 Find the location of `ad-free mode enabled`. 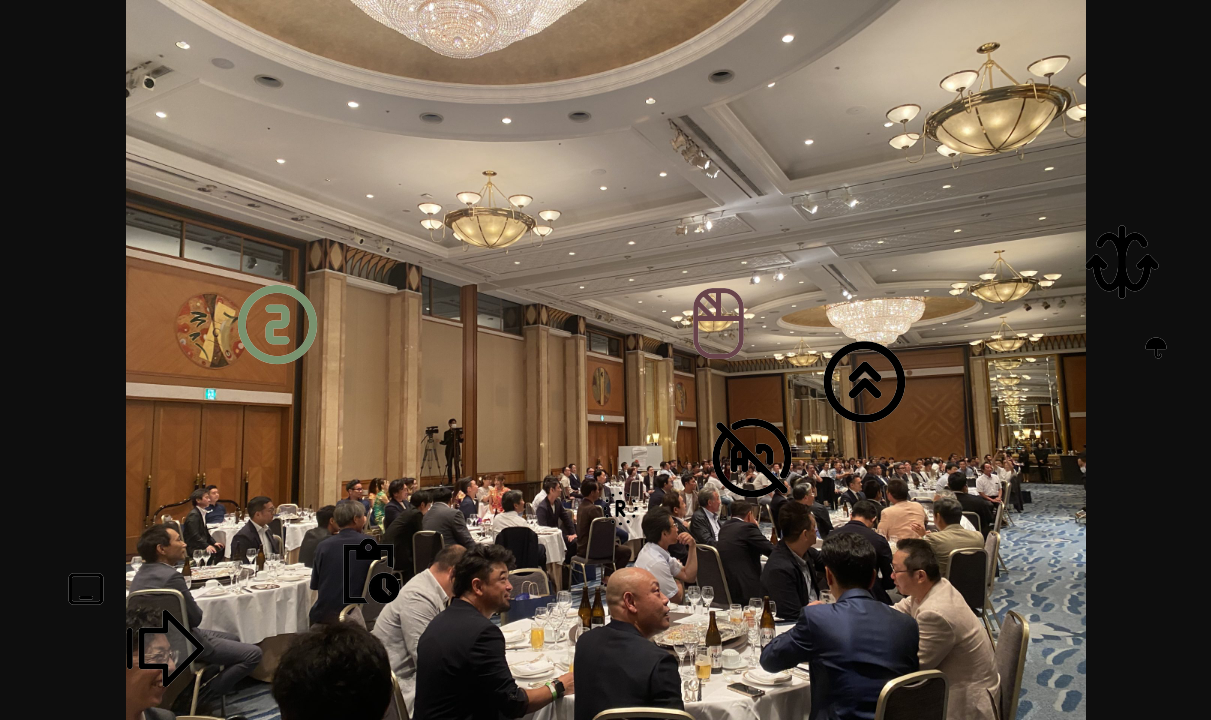

ad-free mode enabled is located at coordinates (752, 458).